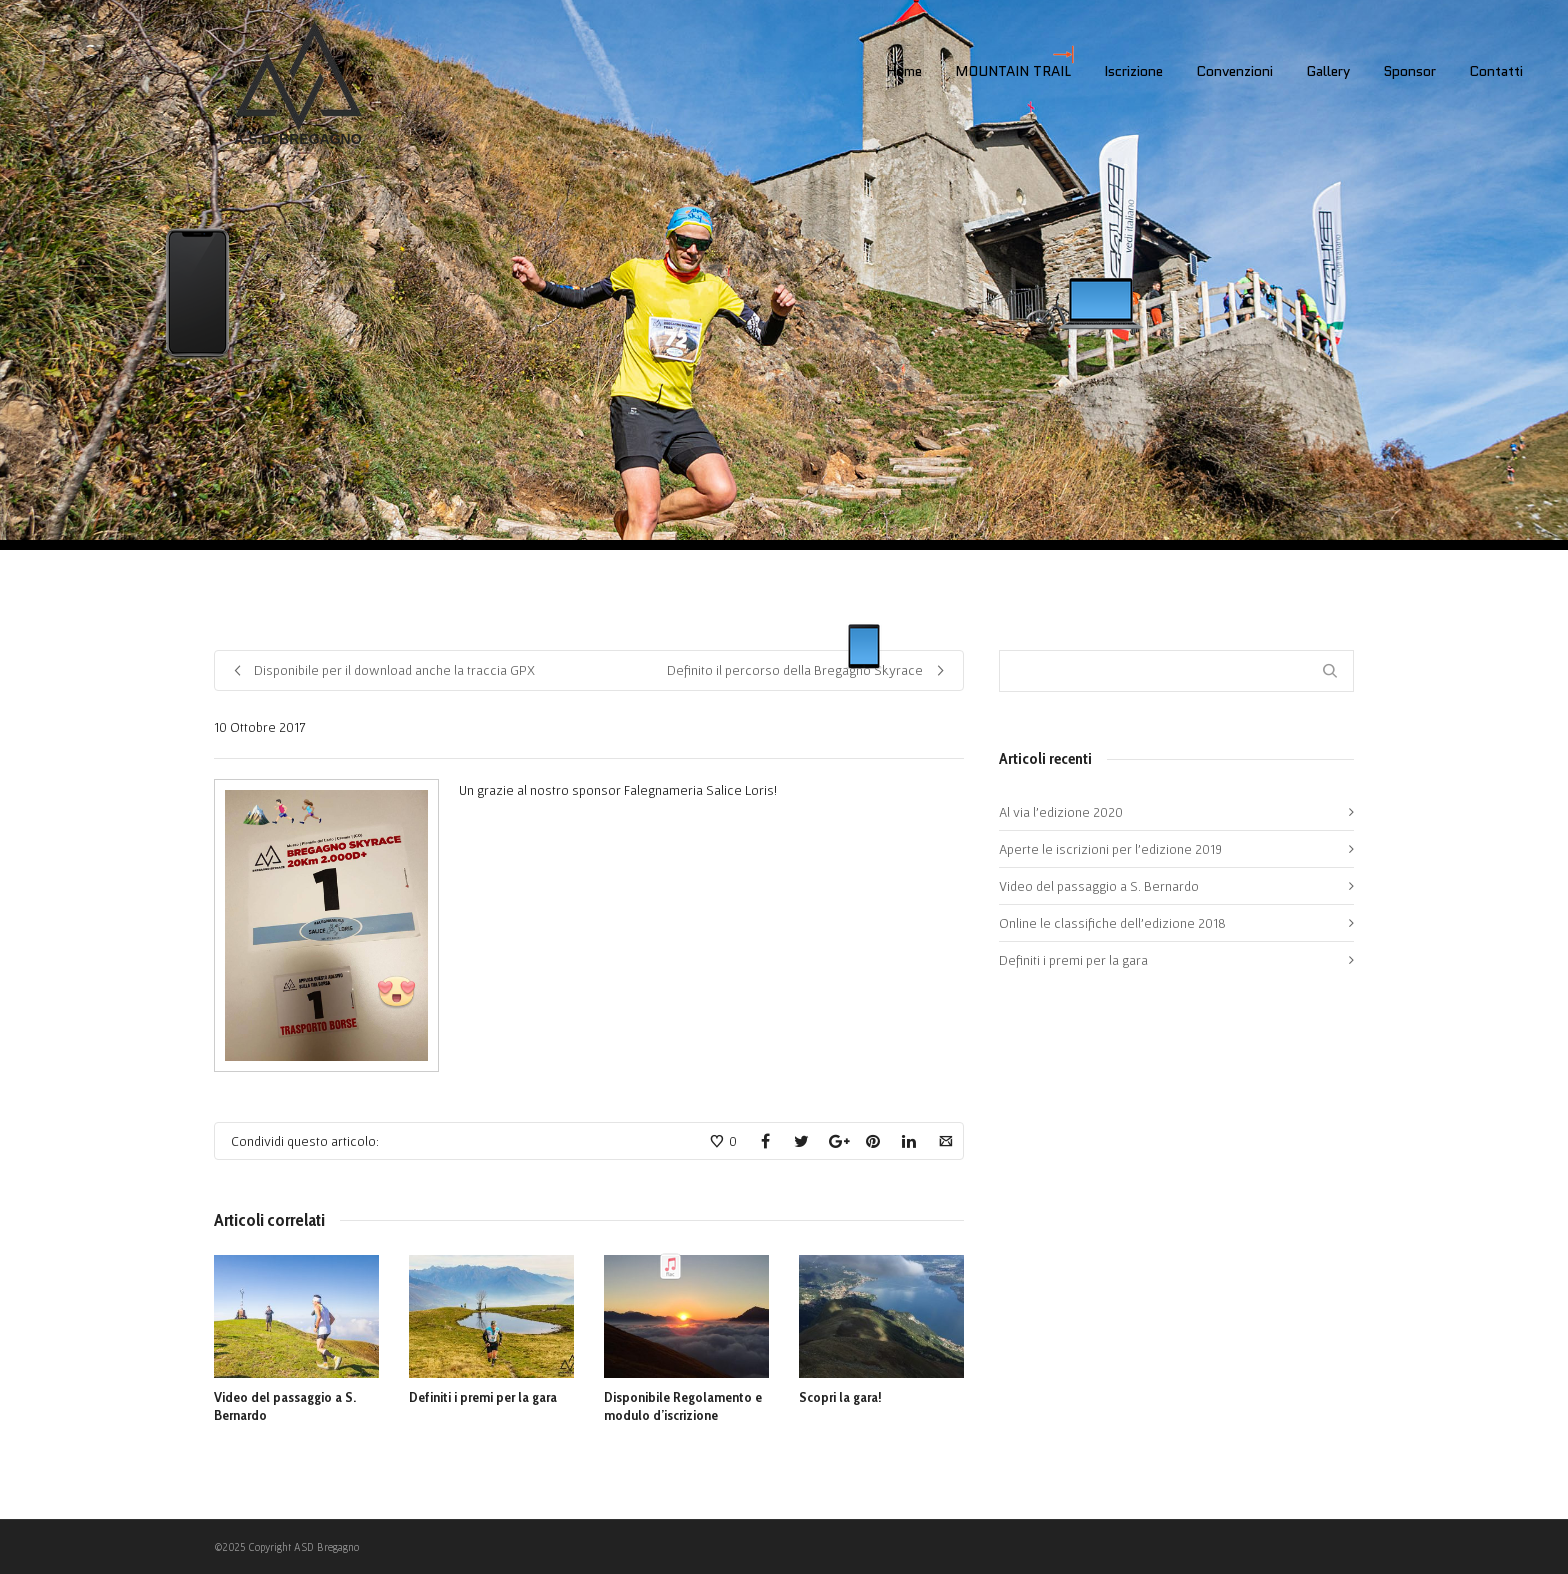  Describe the element at coordinates (1101, 296) in the screenshot. I see `represents this macbook device in system settings` at that location.